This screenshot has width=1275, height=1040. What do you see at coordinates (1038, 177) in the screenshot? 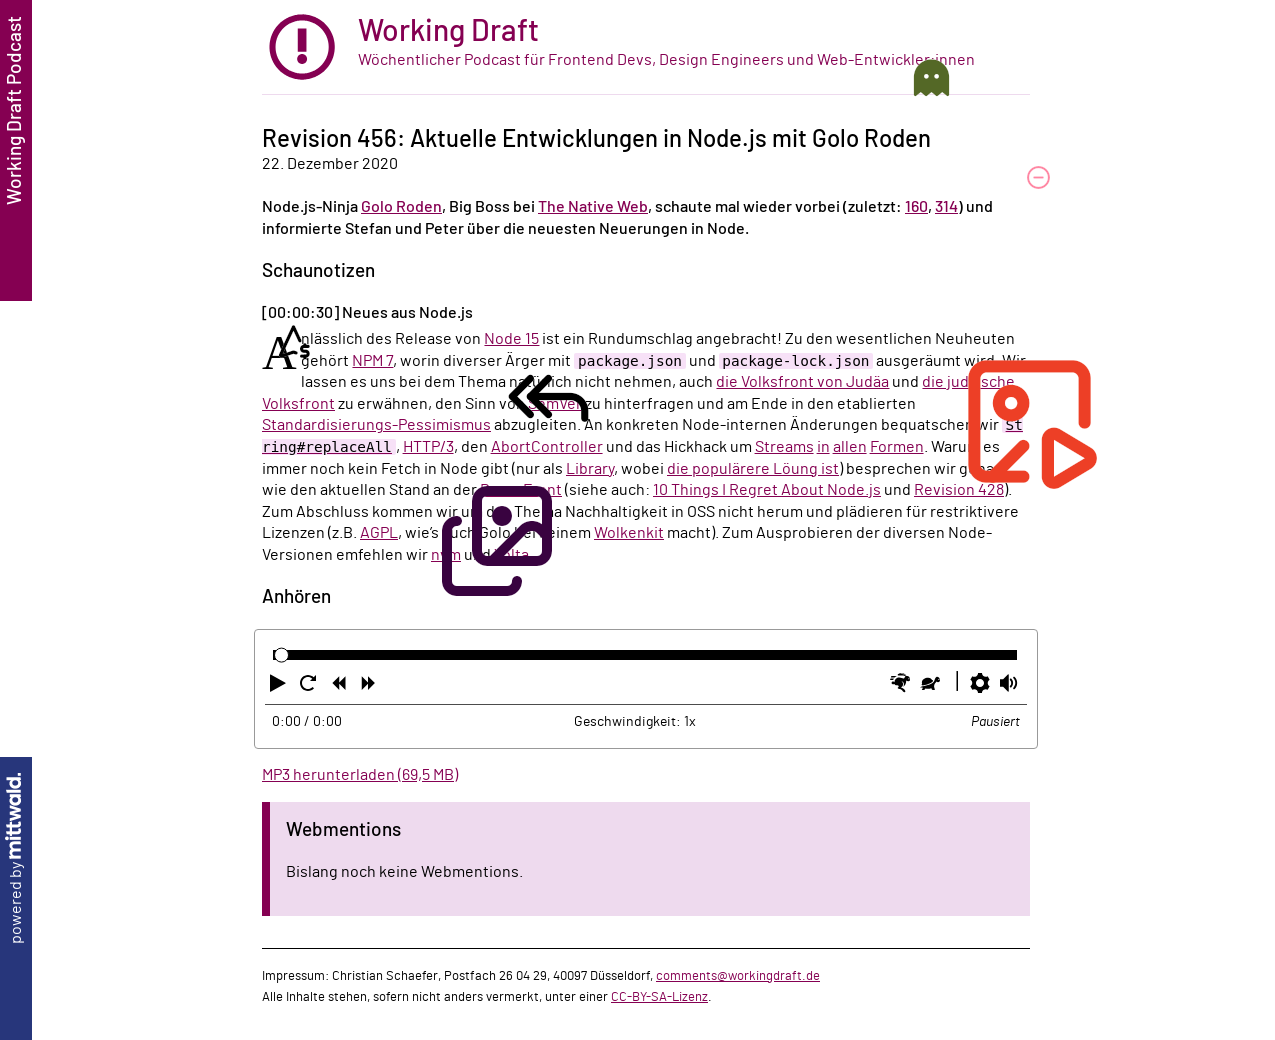
I see `remove an item from a list or collection` at bounding box center [1038, 177].